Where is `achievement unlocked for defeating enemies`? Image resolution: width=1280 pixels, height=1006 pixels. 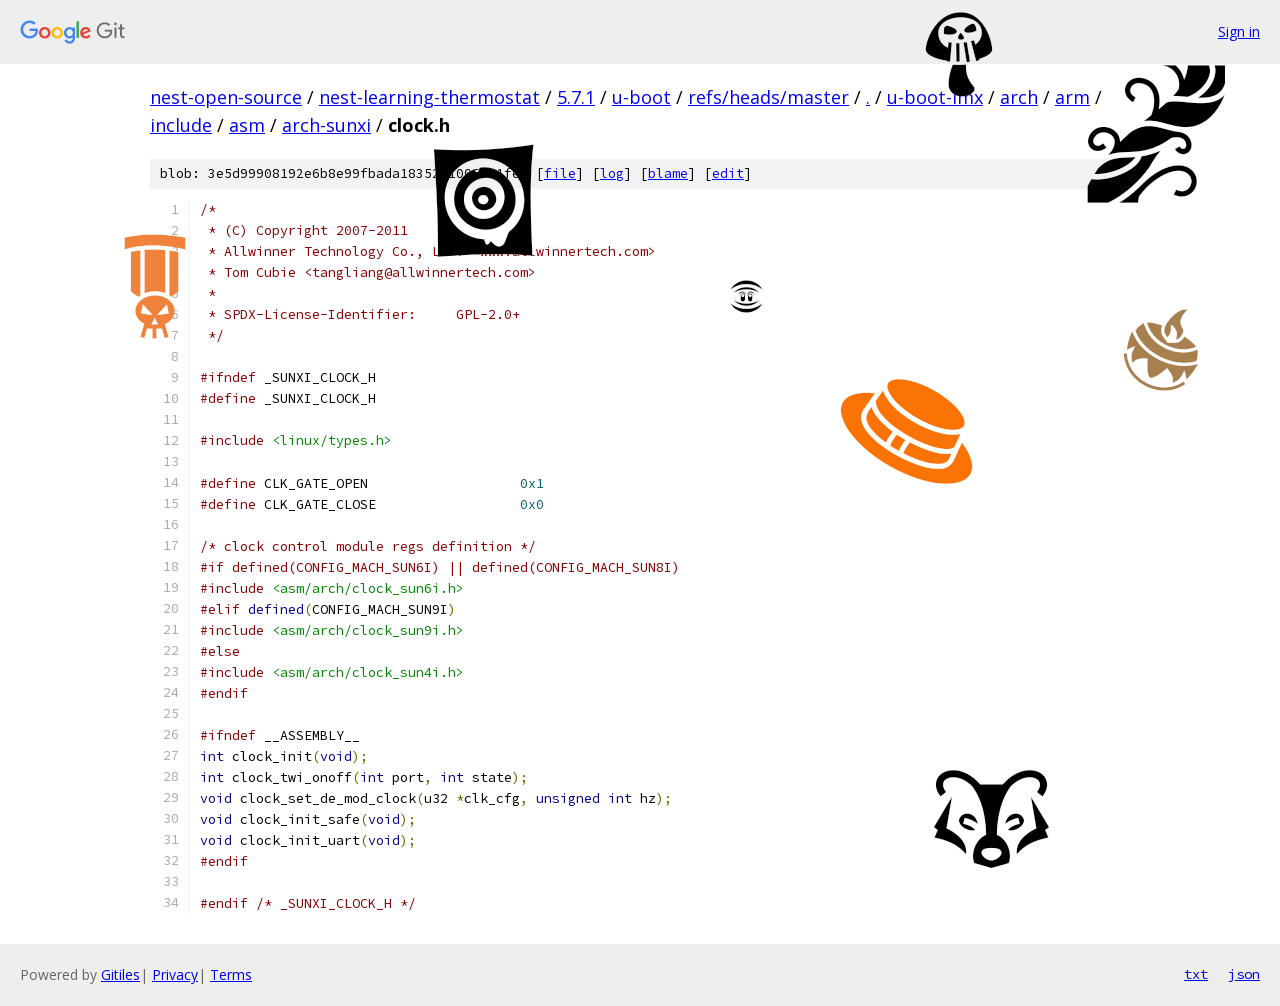 achievement unlocked for defeating enemies is located at coordinates (155, 286).